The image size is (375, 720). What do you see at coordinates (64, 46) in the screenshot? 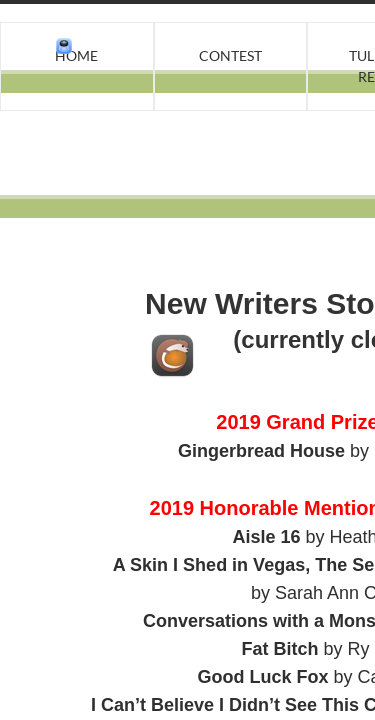
I see `open eye of gnome image viewer` at bounding box center [64, 46].